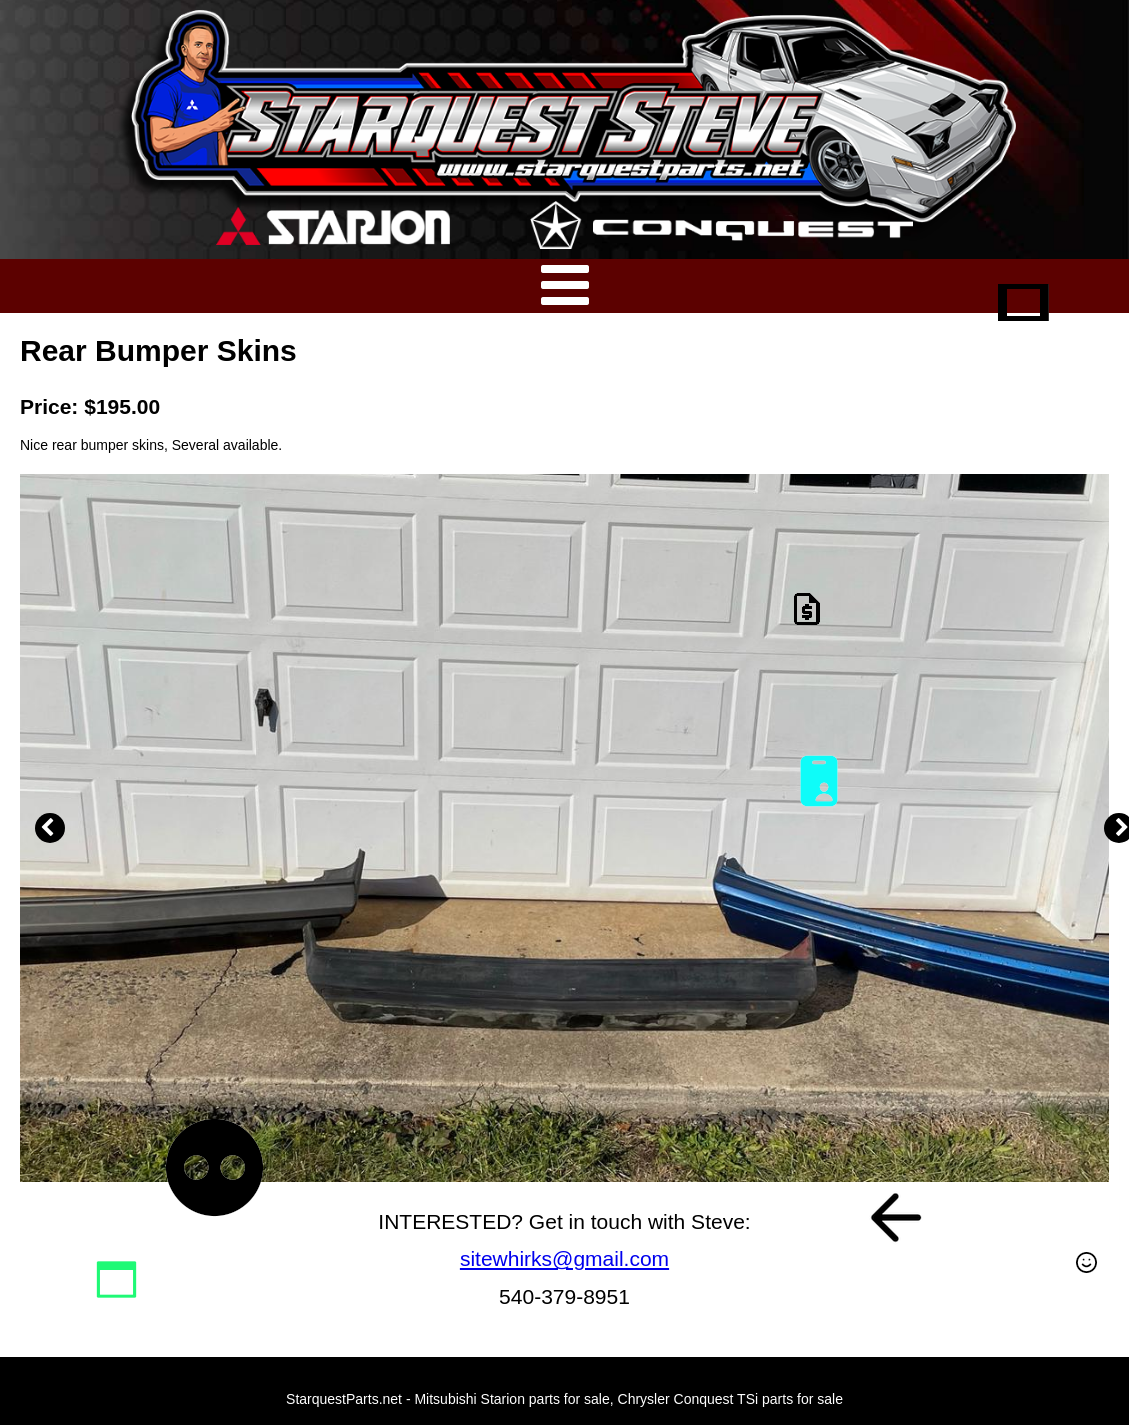  I want to click on open Flickr app, so click(214, 1167).